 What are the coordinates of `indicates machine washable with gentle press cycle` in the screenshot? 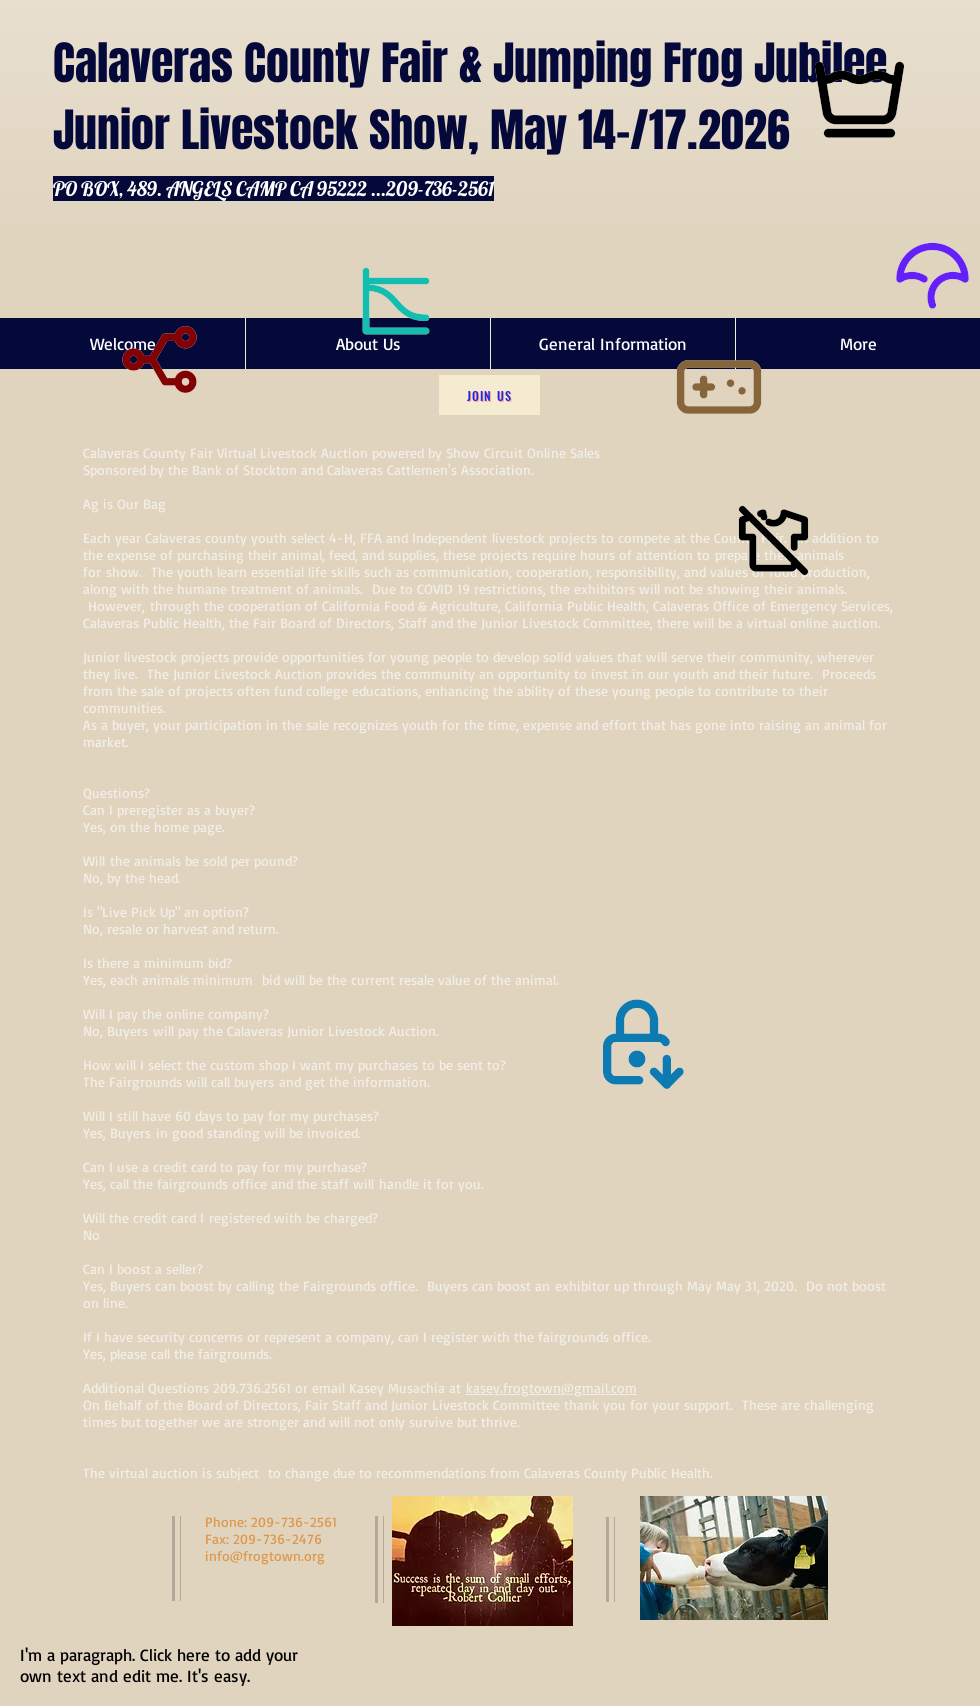 It's located at (859, 97).